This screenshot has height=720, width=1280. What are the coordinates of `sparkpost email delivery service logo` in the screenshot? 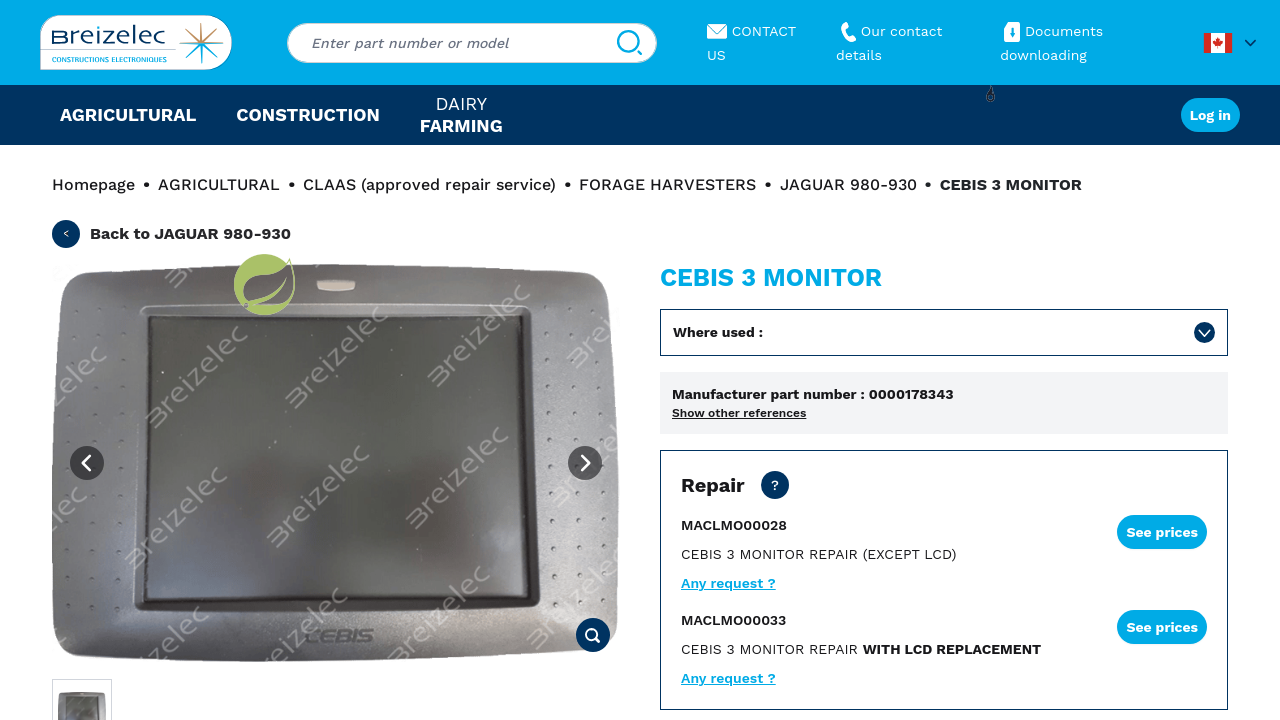 It's located at (990, 93).